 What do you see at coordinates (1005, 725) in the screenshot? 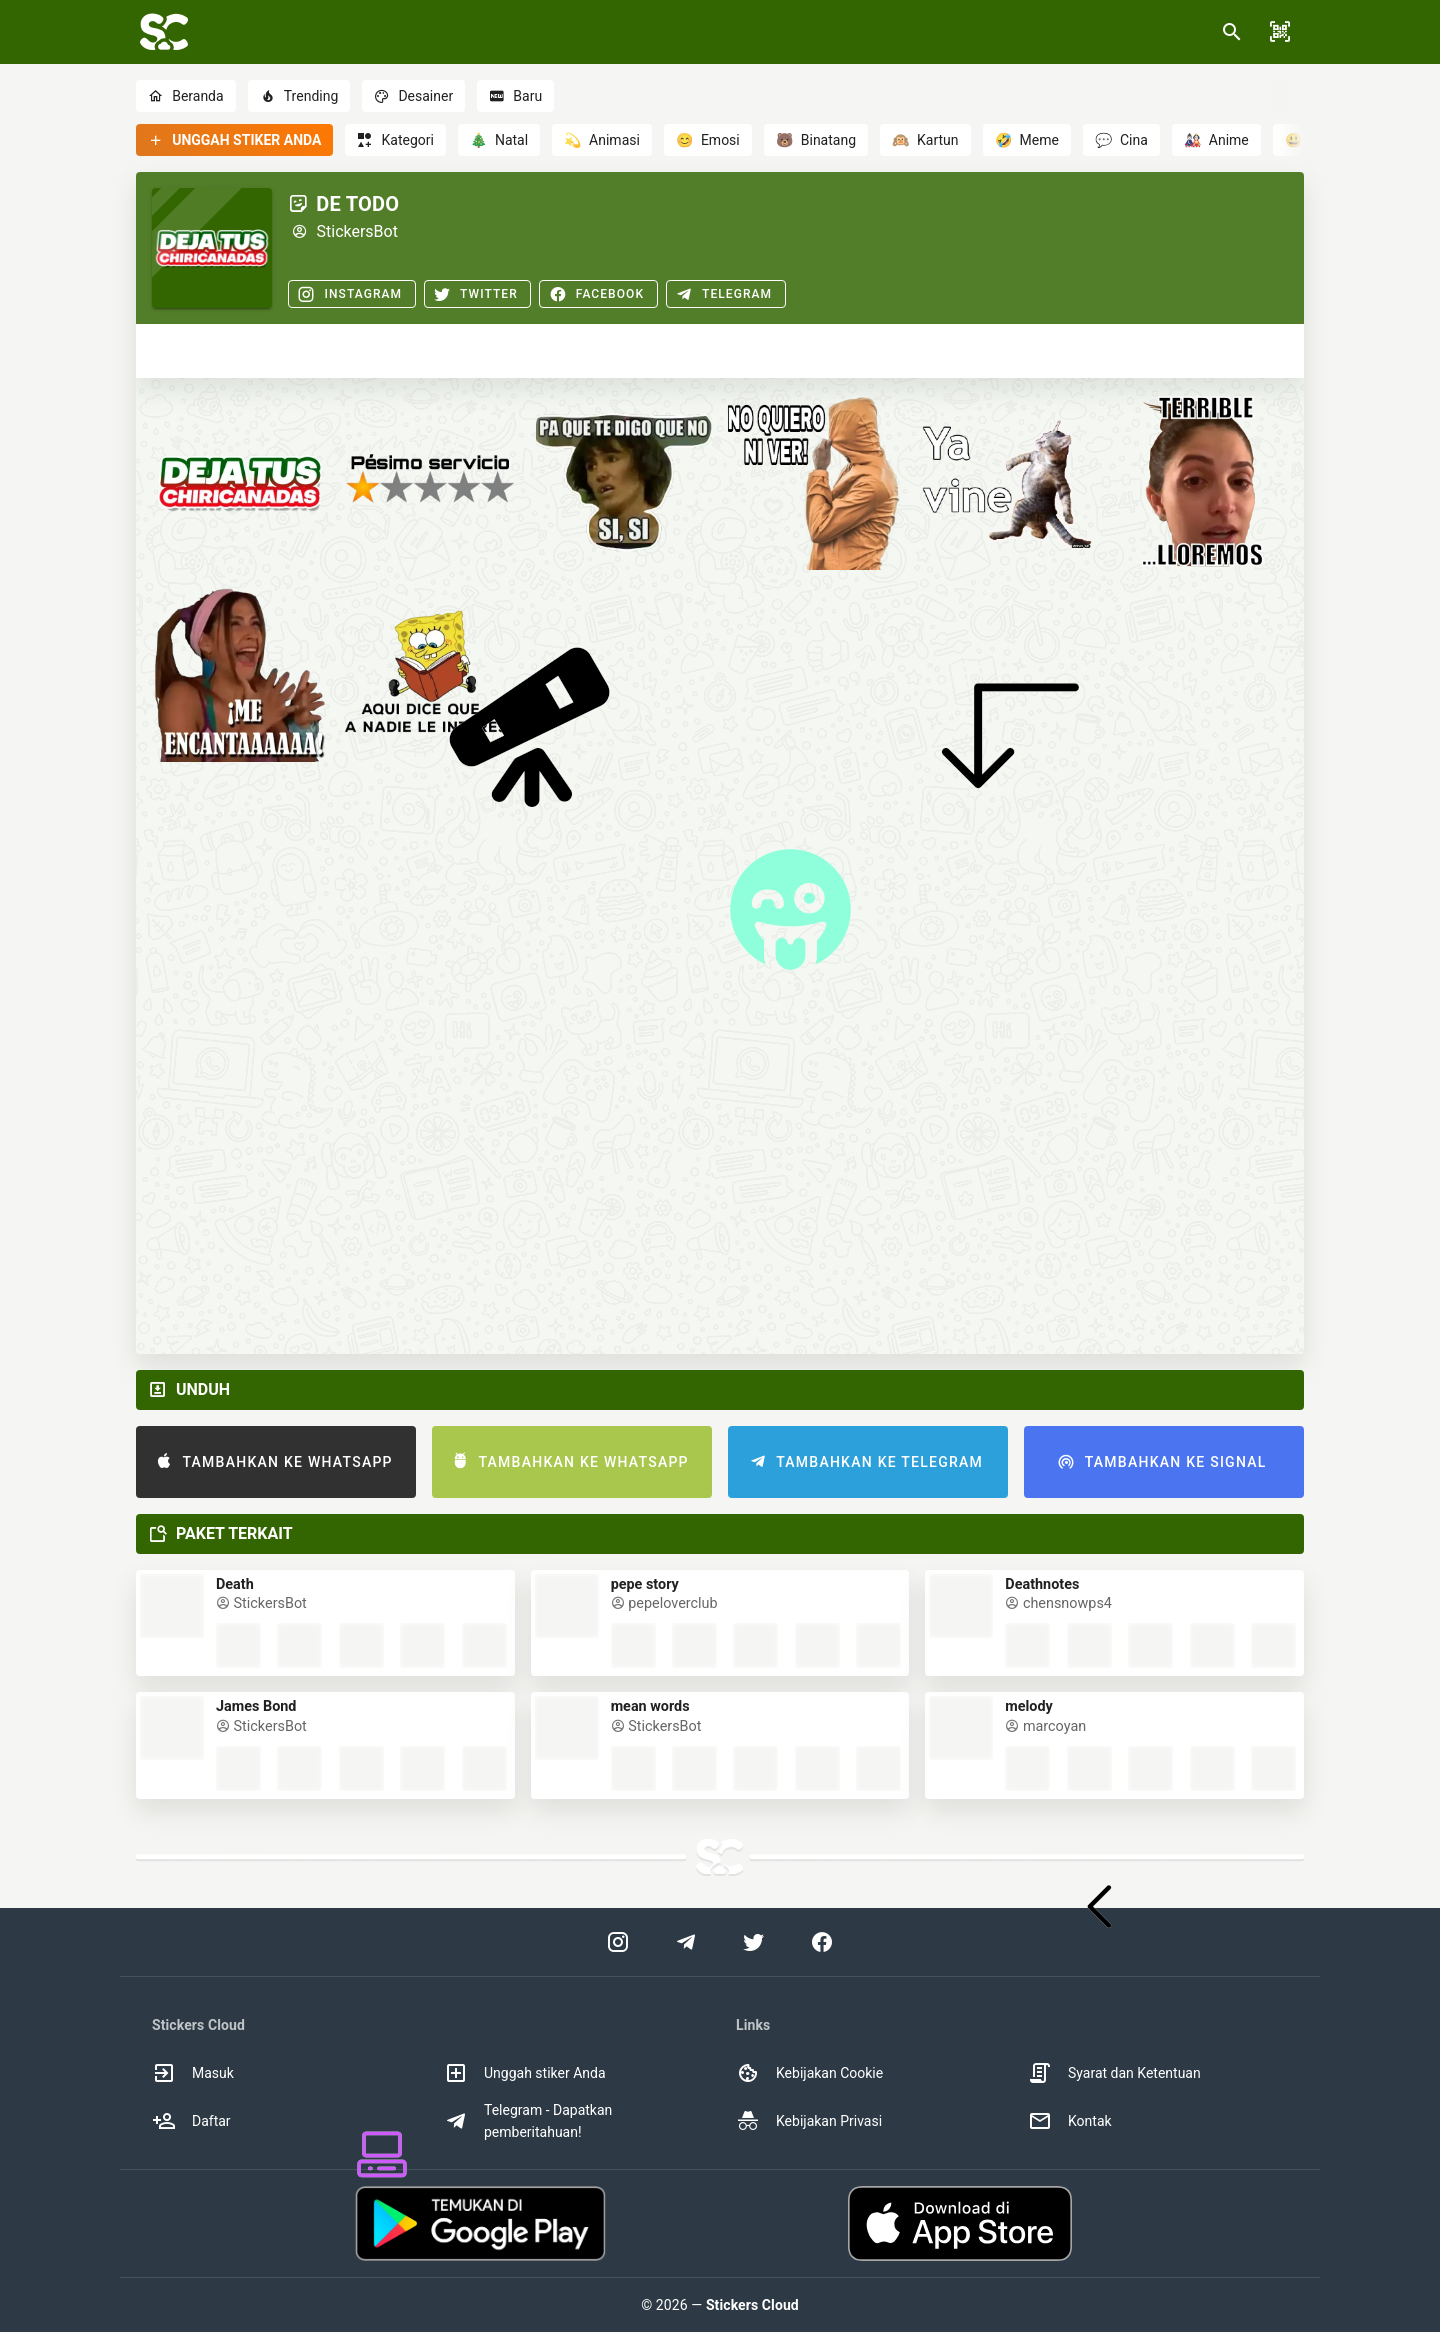
I see `go back and down in navigation` at bounding box center [1005, 725].